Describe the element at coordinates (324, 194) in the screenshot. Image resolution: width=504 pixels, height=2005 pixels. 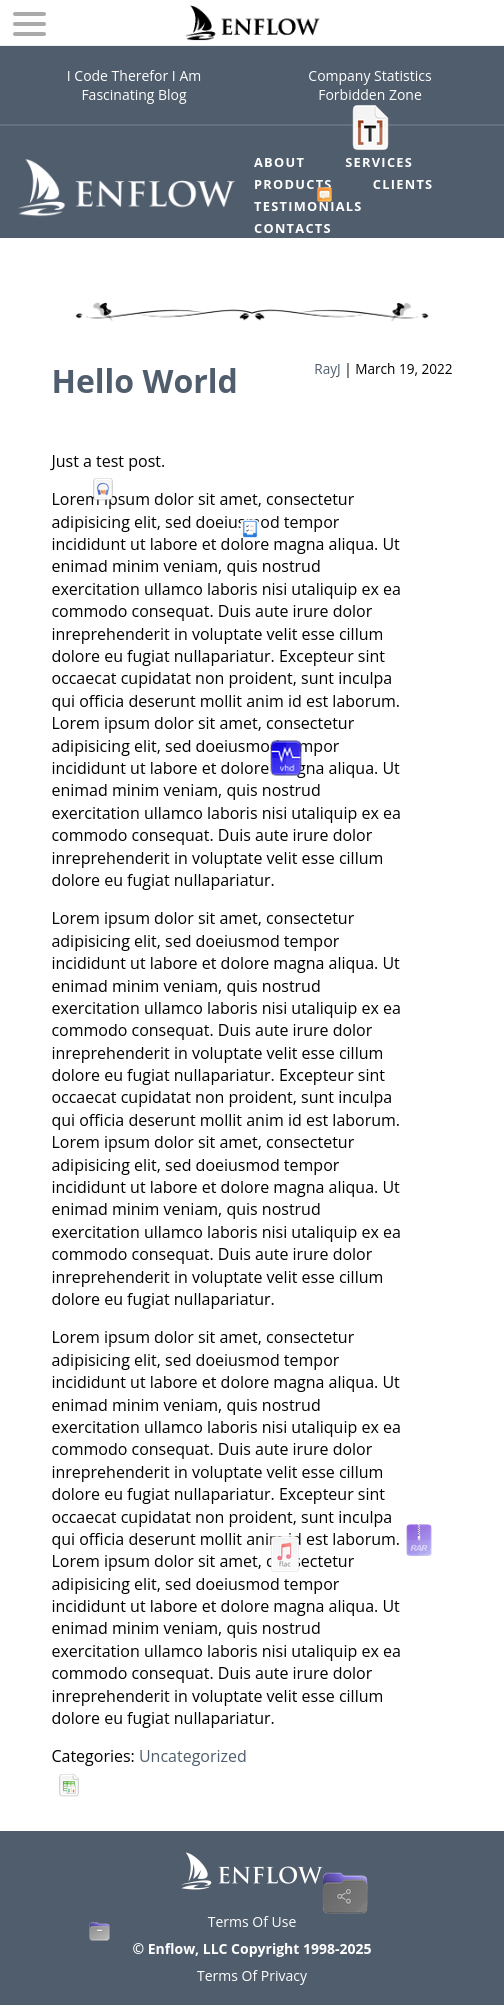
I see `open the messaging app` at that location.